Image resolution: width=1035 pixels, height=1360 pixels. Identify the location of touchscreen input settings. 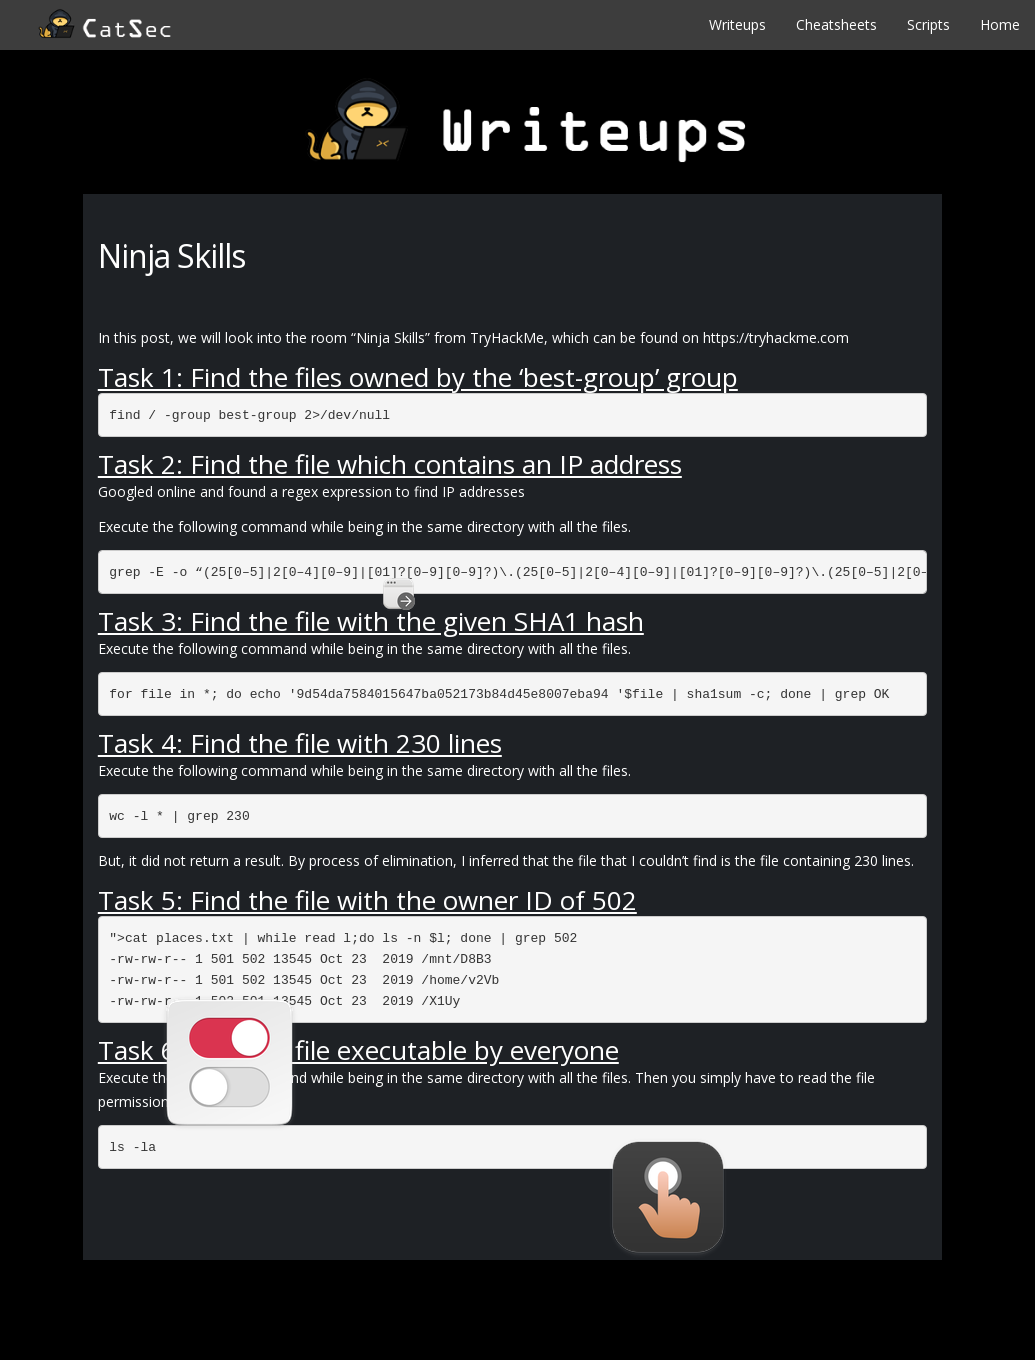
(668, 1197).